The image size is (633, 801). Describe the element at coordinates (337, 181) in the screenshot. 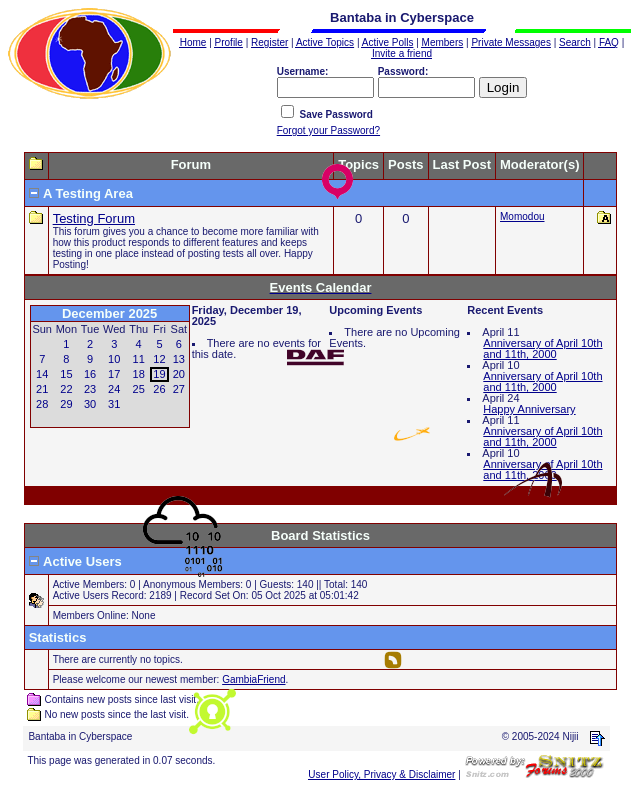

I see `open OsmAnd navigation app` at that location.